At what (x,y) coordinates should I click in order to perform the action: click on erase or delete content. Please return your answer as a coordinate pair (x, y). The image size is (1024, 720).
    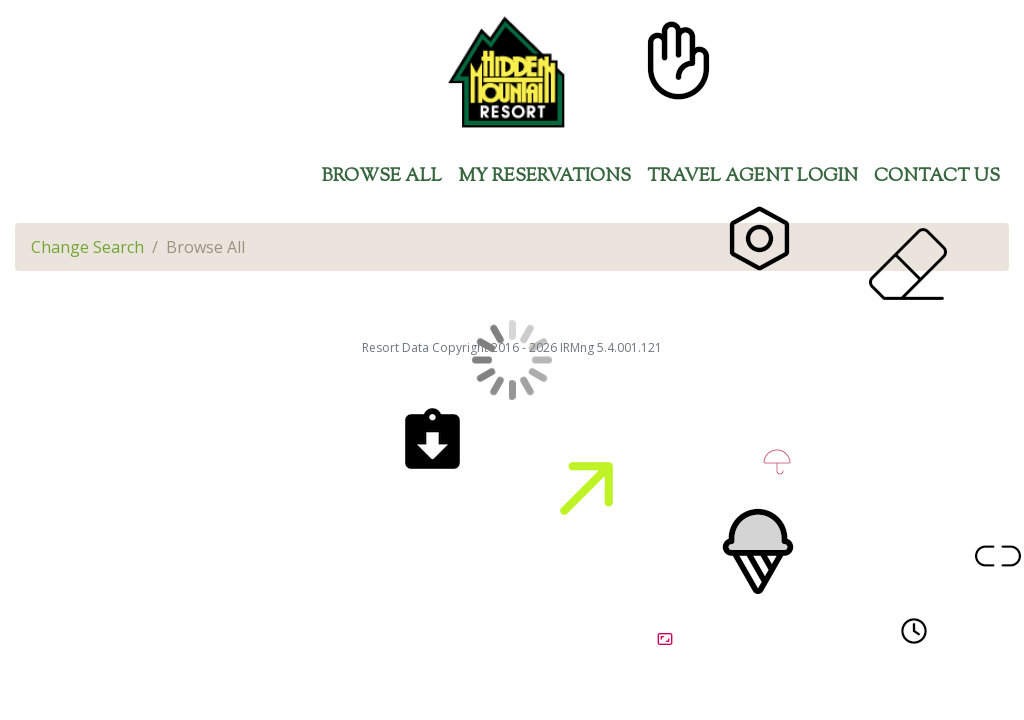
    Looking at the image, I should click on (908, 264).